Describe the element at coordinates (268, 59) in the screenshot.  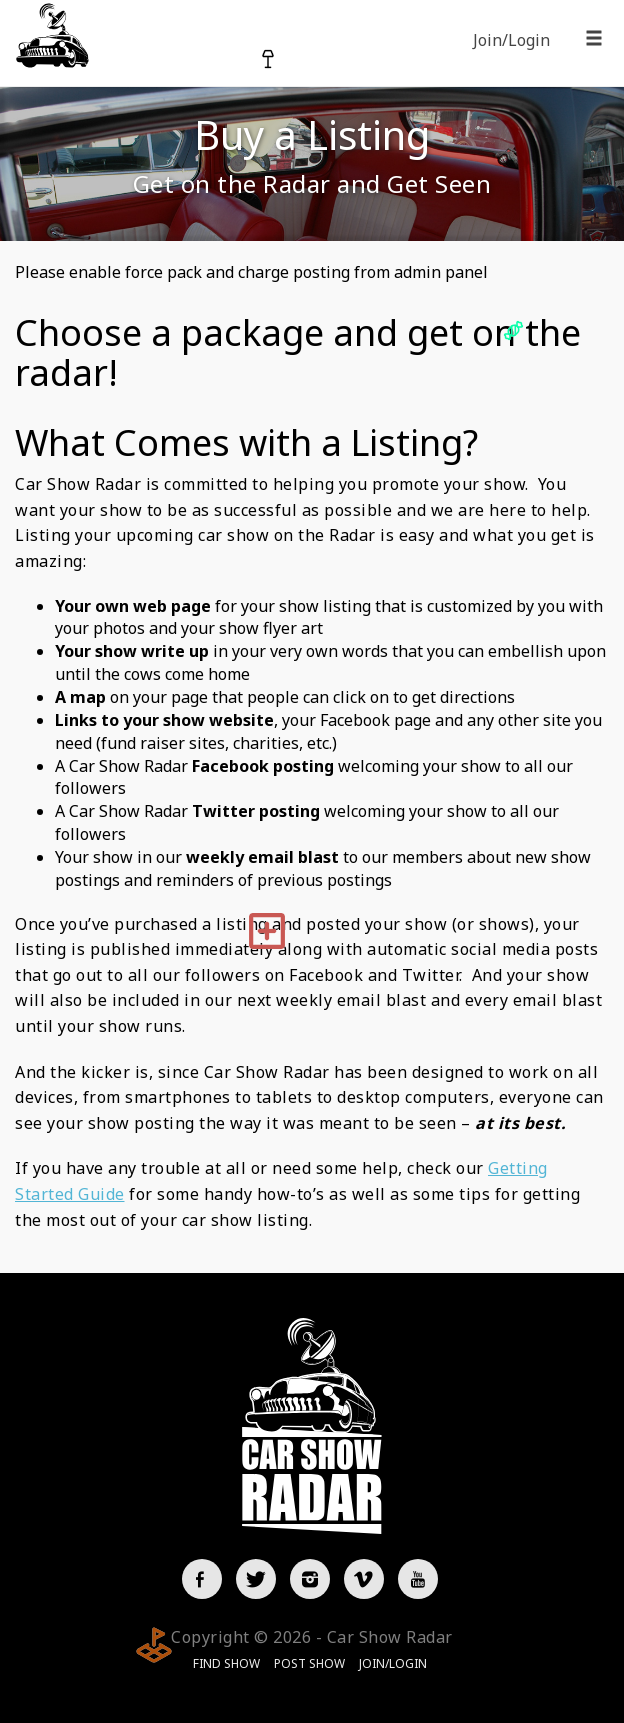
I see `toggle floor lamp on or off` at that location.